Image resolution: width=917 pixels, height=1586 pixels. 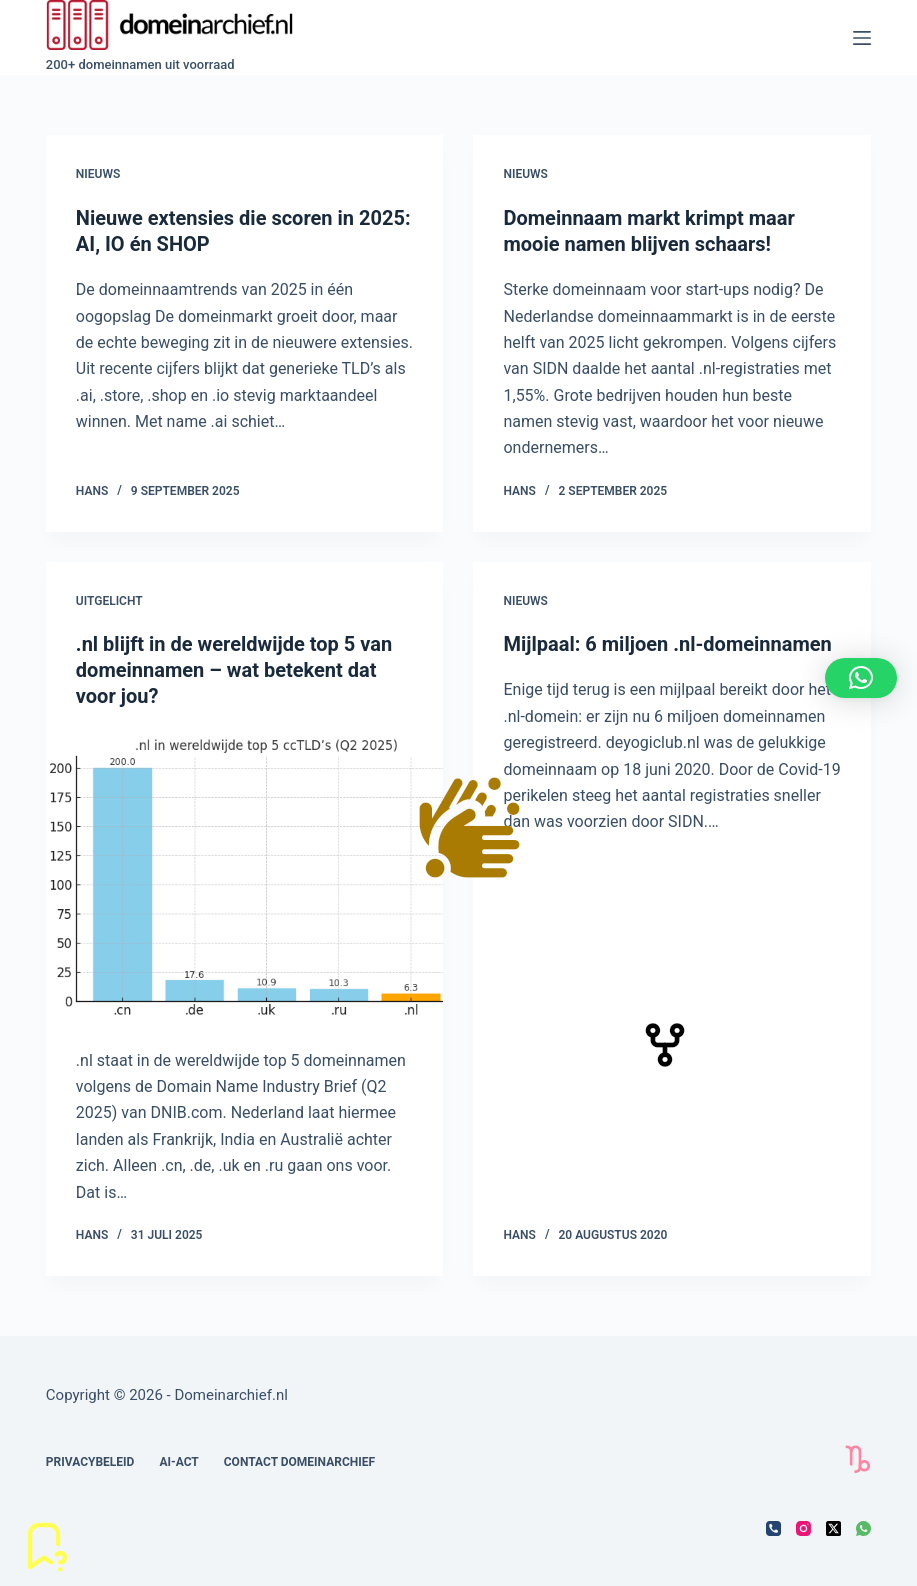 What do you see at coordinates (665, 1045) in the screenshot?
I see `fork a repository` at bounding box center [665, 1045].